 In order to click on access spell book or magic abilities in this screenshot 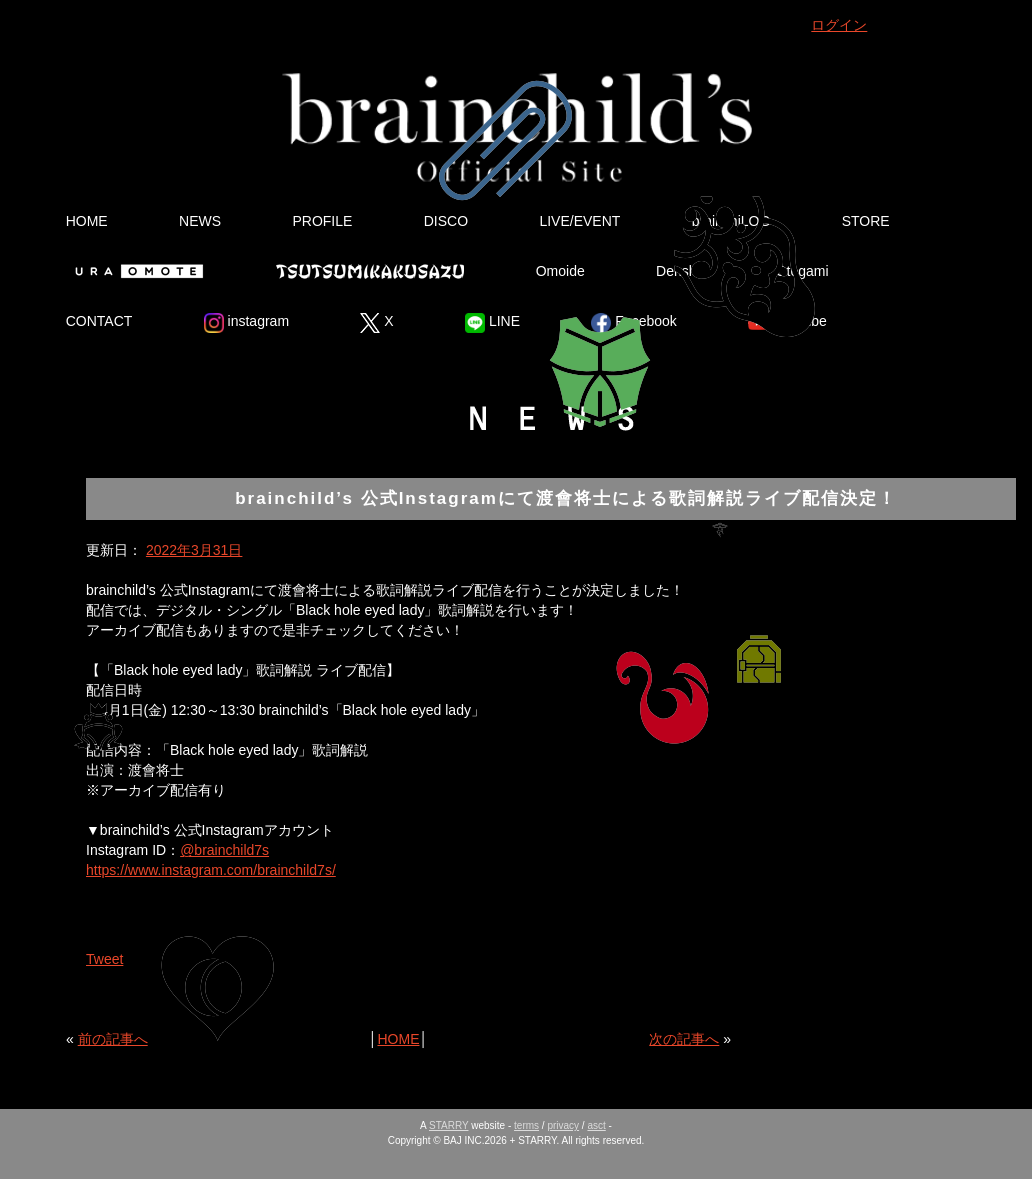, I will do `click(720, 530)`.